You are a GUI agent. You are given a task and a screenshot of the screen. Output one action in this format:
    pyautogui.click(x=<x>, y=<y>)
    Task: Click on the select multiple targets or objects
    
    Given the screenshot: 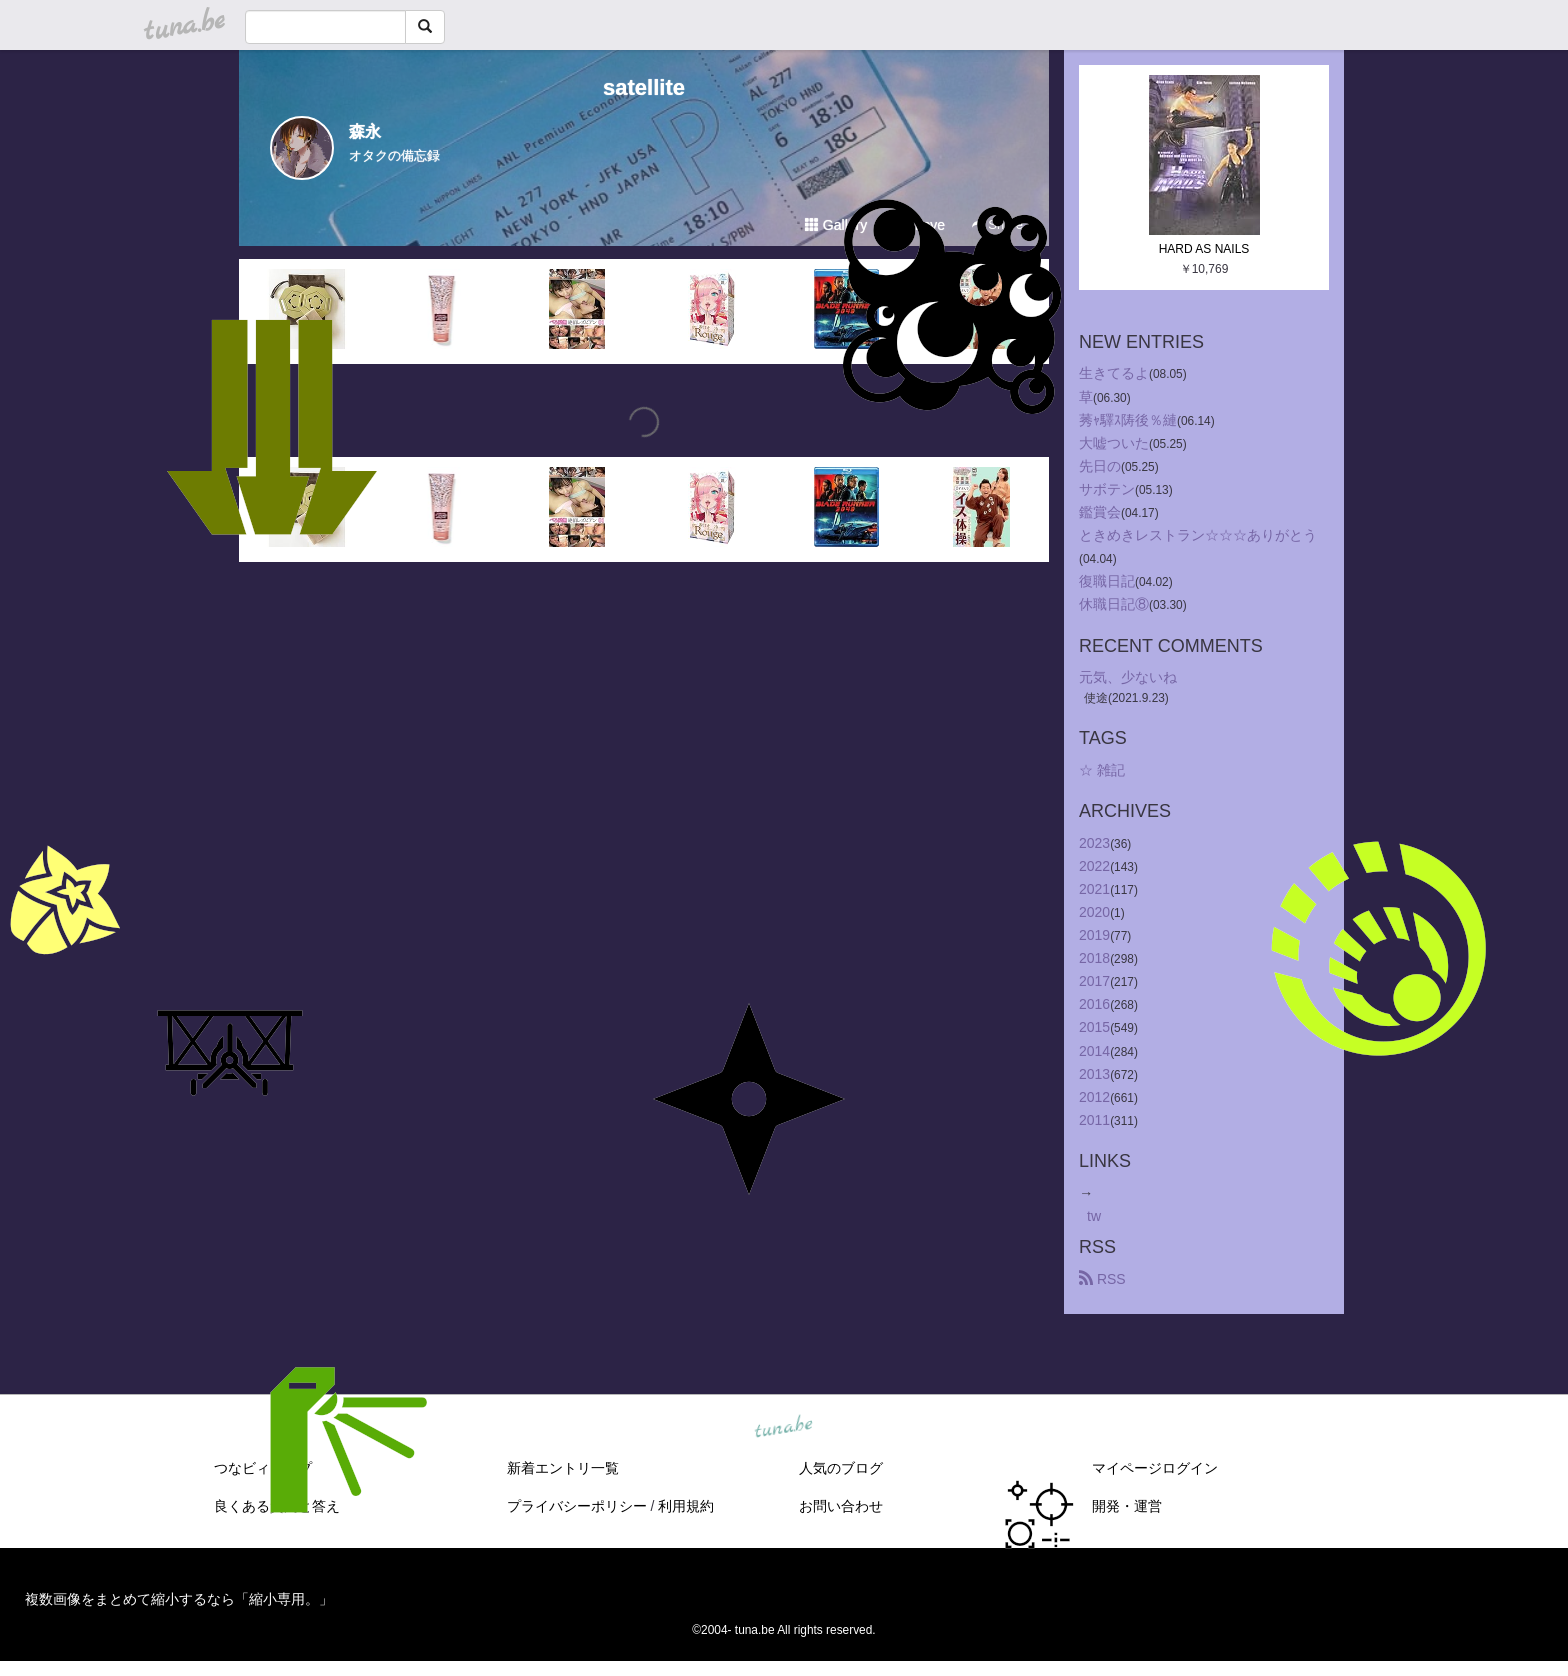 What is the action you would take?
    pyautogui.click(x=1037, y=1514)
    